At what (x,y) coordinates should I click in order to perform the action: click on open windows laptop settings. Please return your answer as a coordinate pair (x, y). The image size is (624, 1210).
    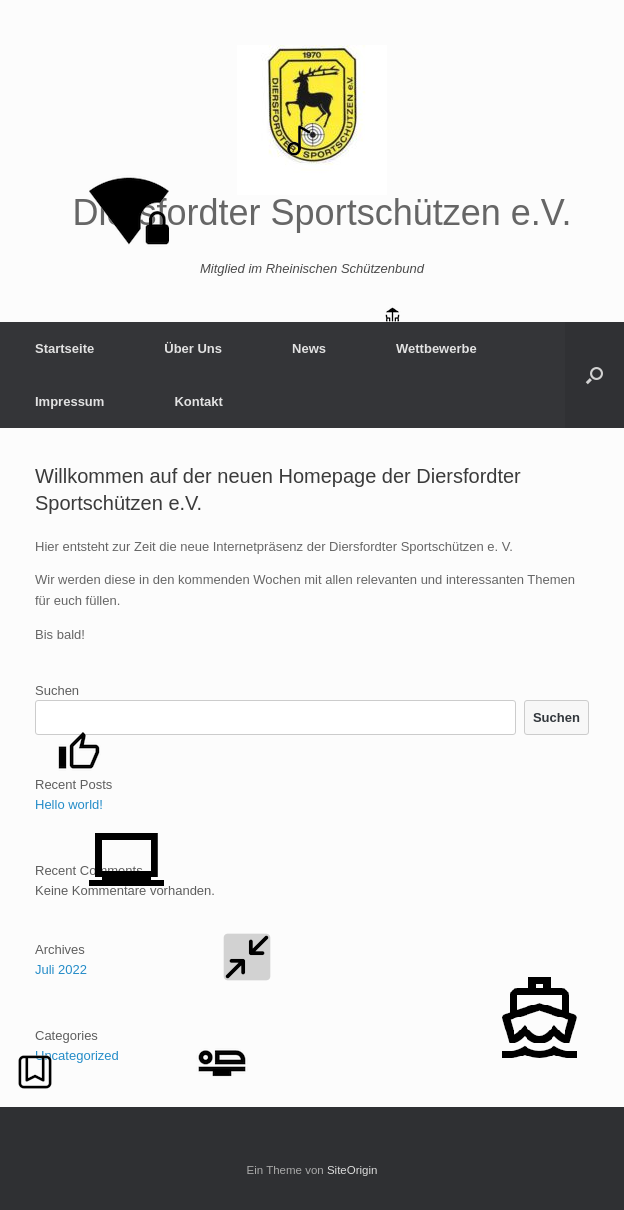
    Looking at the image, I should click on (126, 861).